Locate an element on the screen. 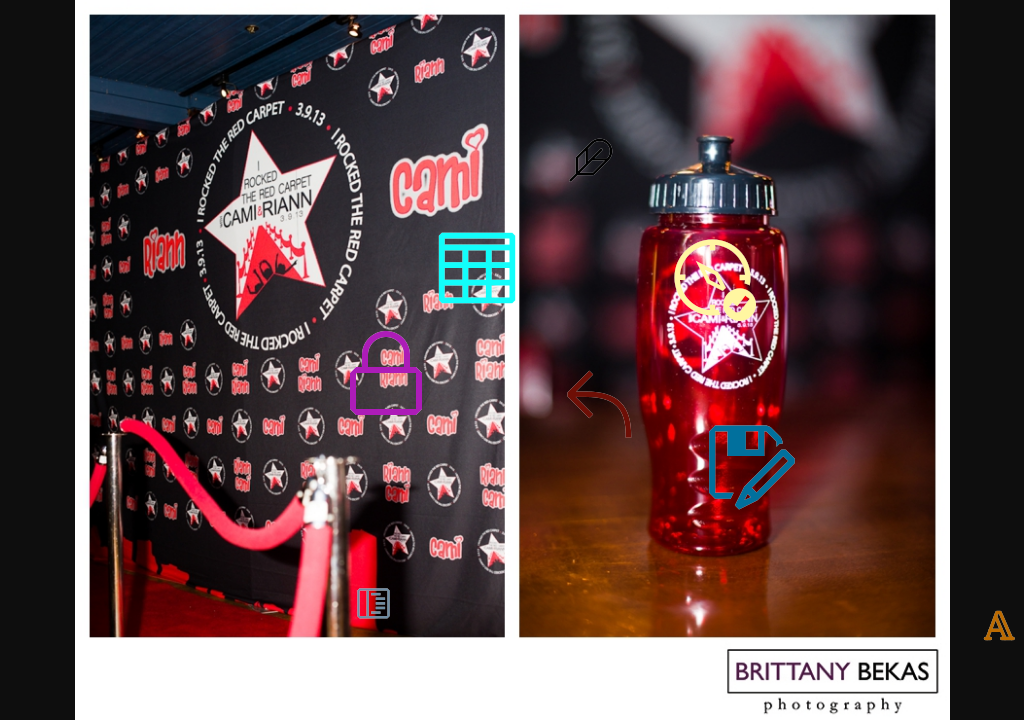 The height and width of the screenshot is (720, 1024). open code-oss editor is located at coordinates (373, 604).